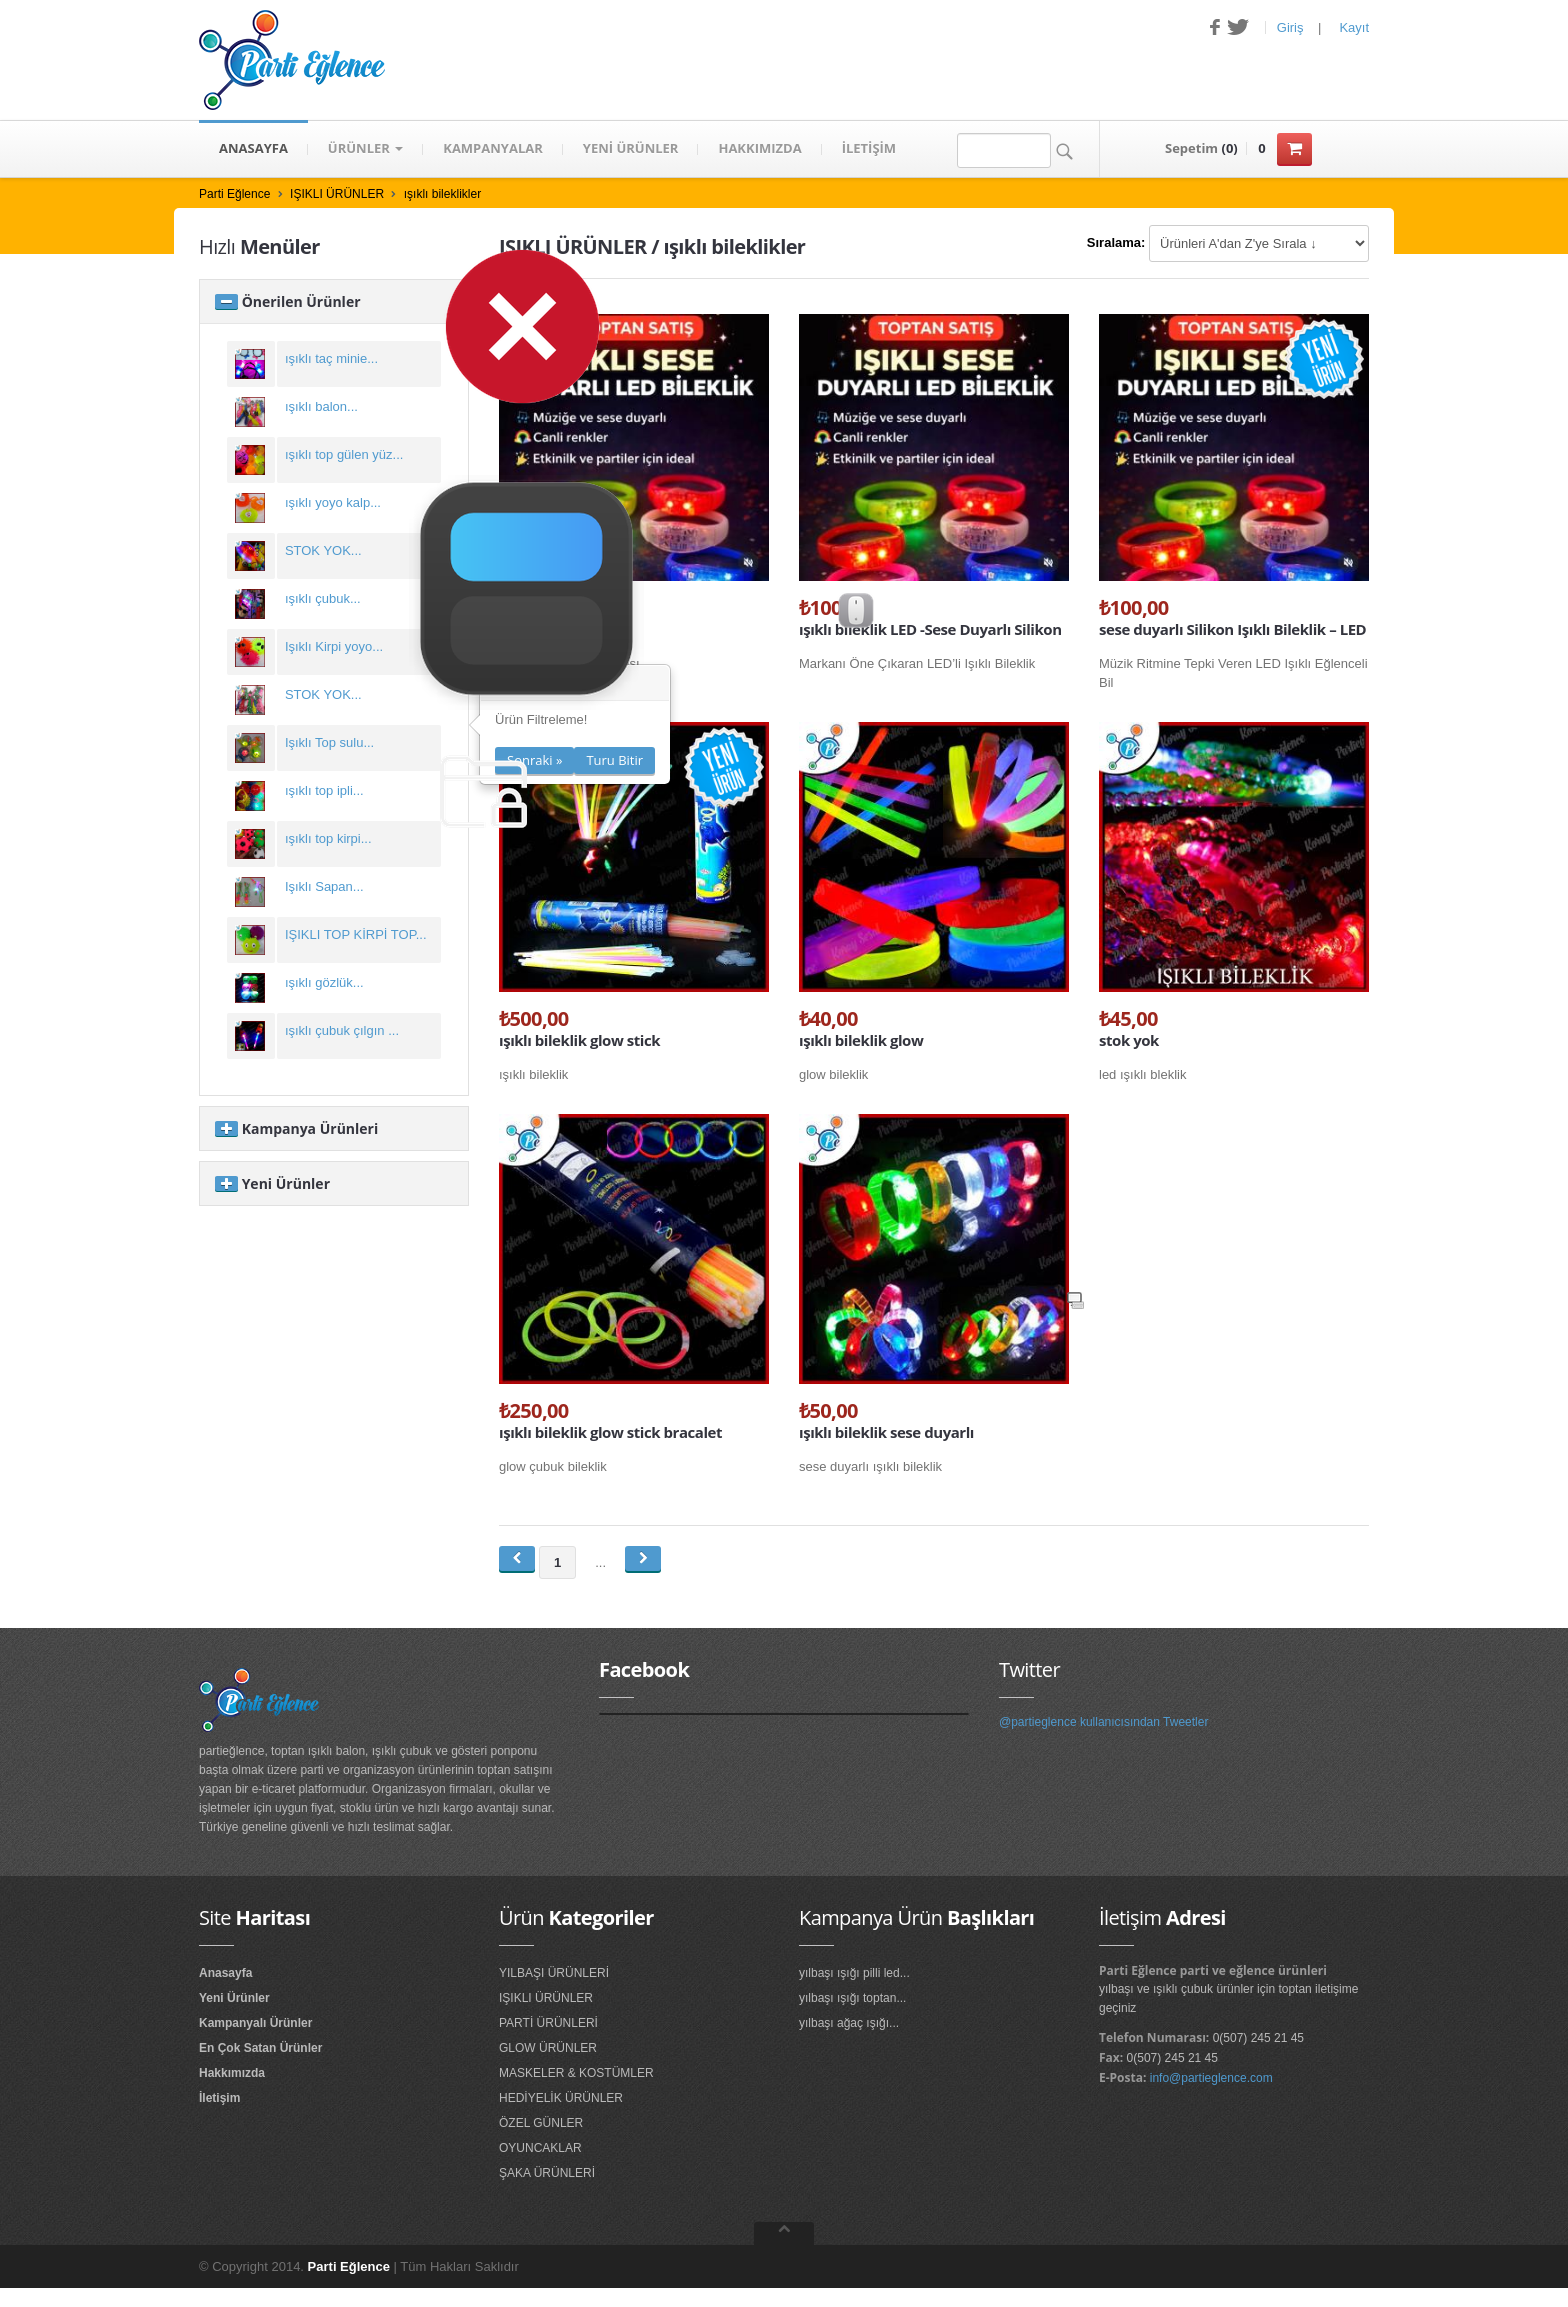  Describe the element at coordinates (1075, 1300) in the screenshot. I see `access computer or desktop settings` at that location.